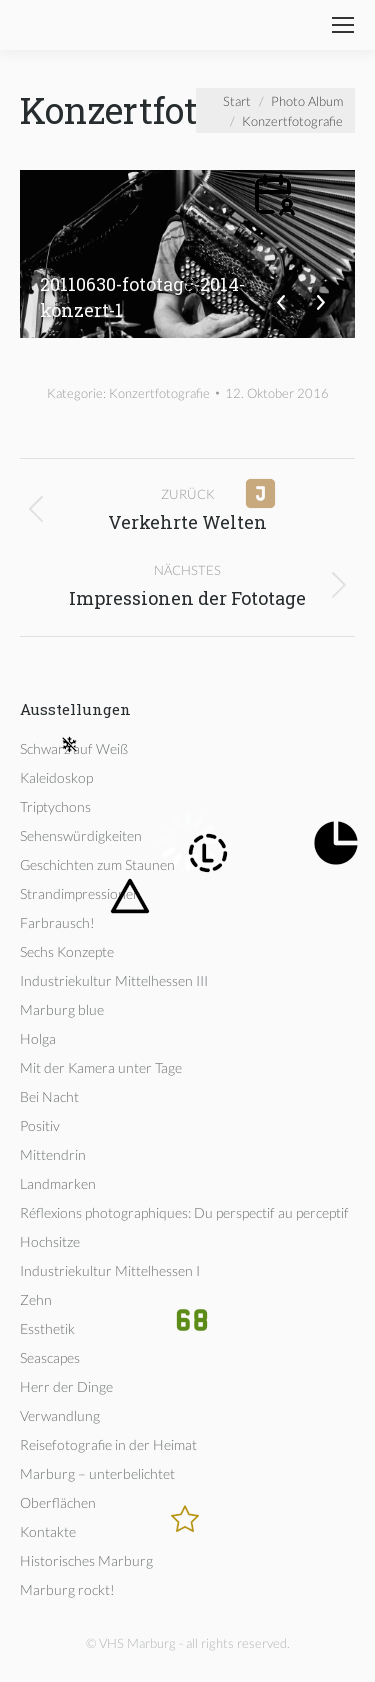  What do you see at coordinates (185, 1520) in the screenshot?
I see `add item to favorites` at bounding box center [185, 1520].